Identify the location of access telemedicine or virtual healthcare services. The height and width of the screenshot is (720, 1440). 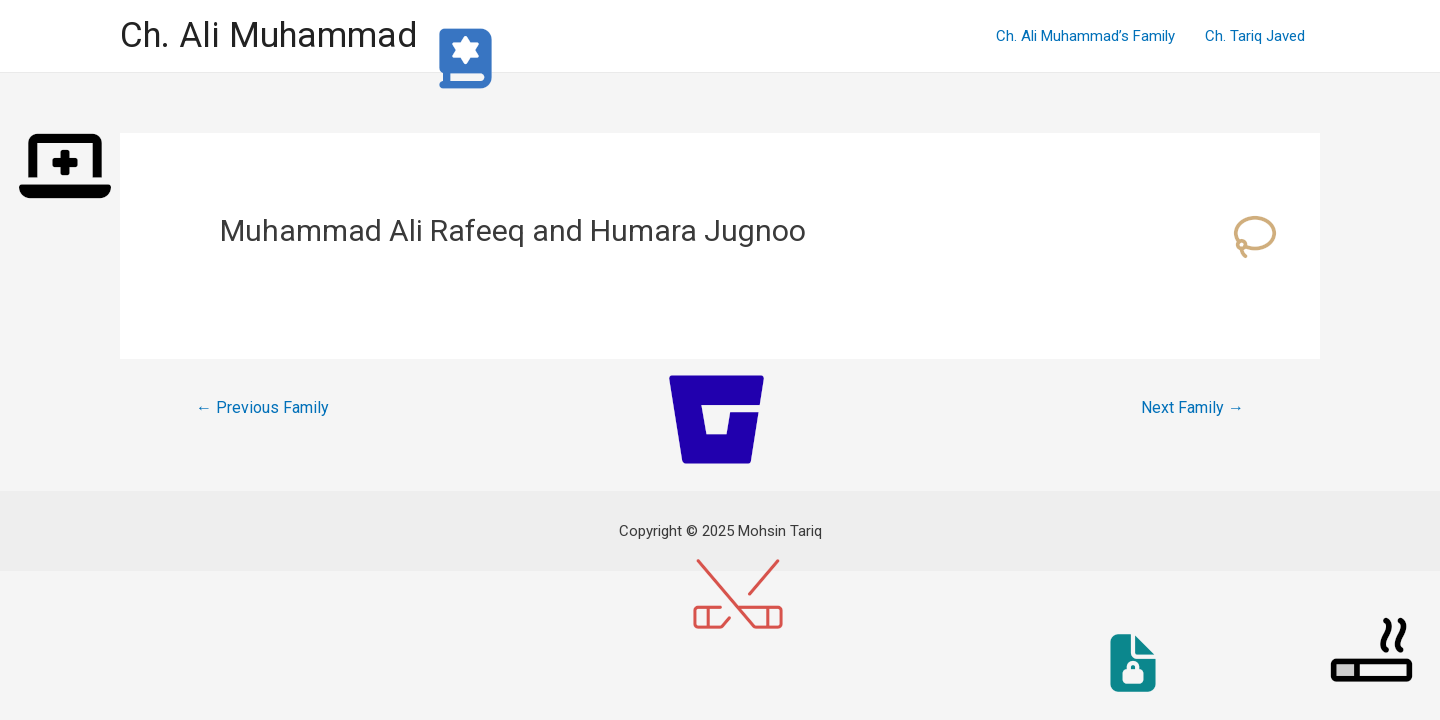
(65, 166).